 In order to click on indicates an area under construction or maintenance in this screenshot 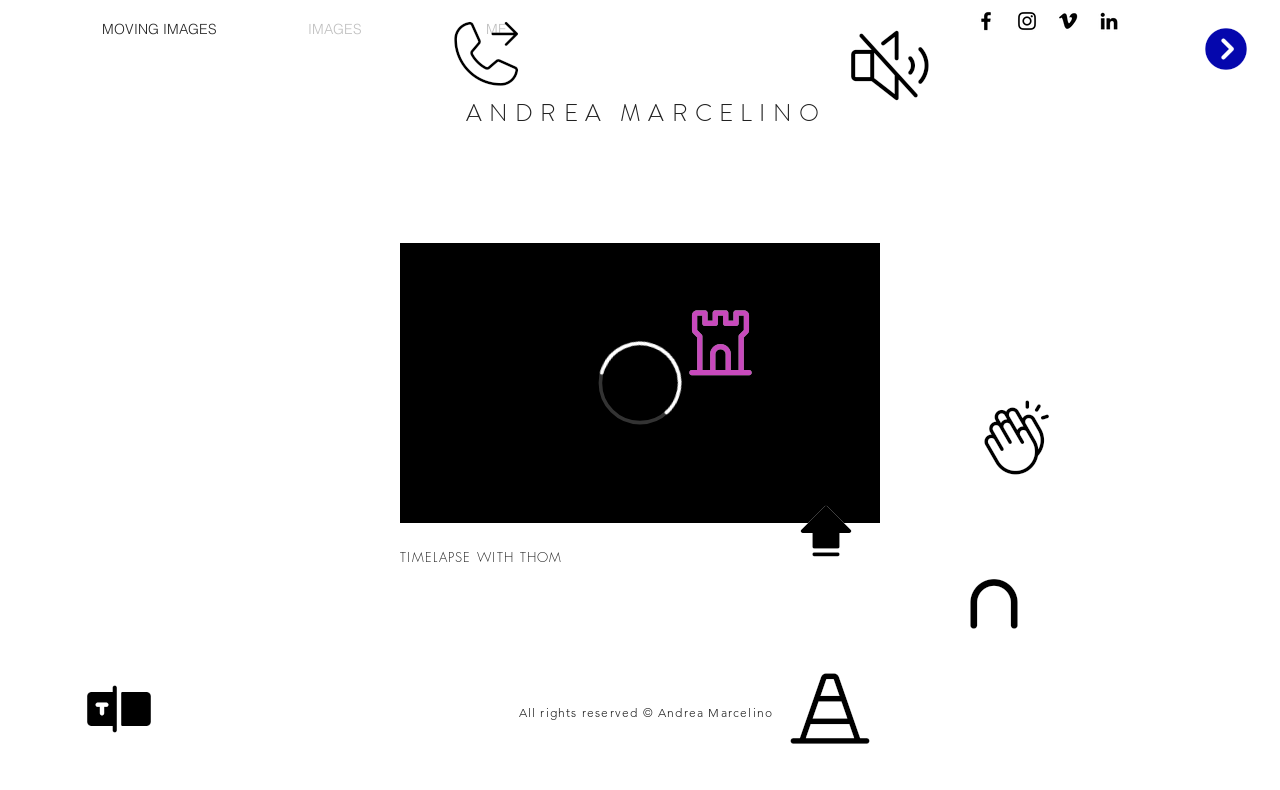, I will do `click(830, 710)`.